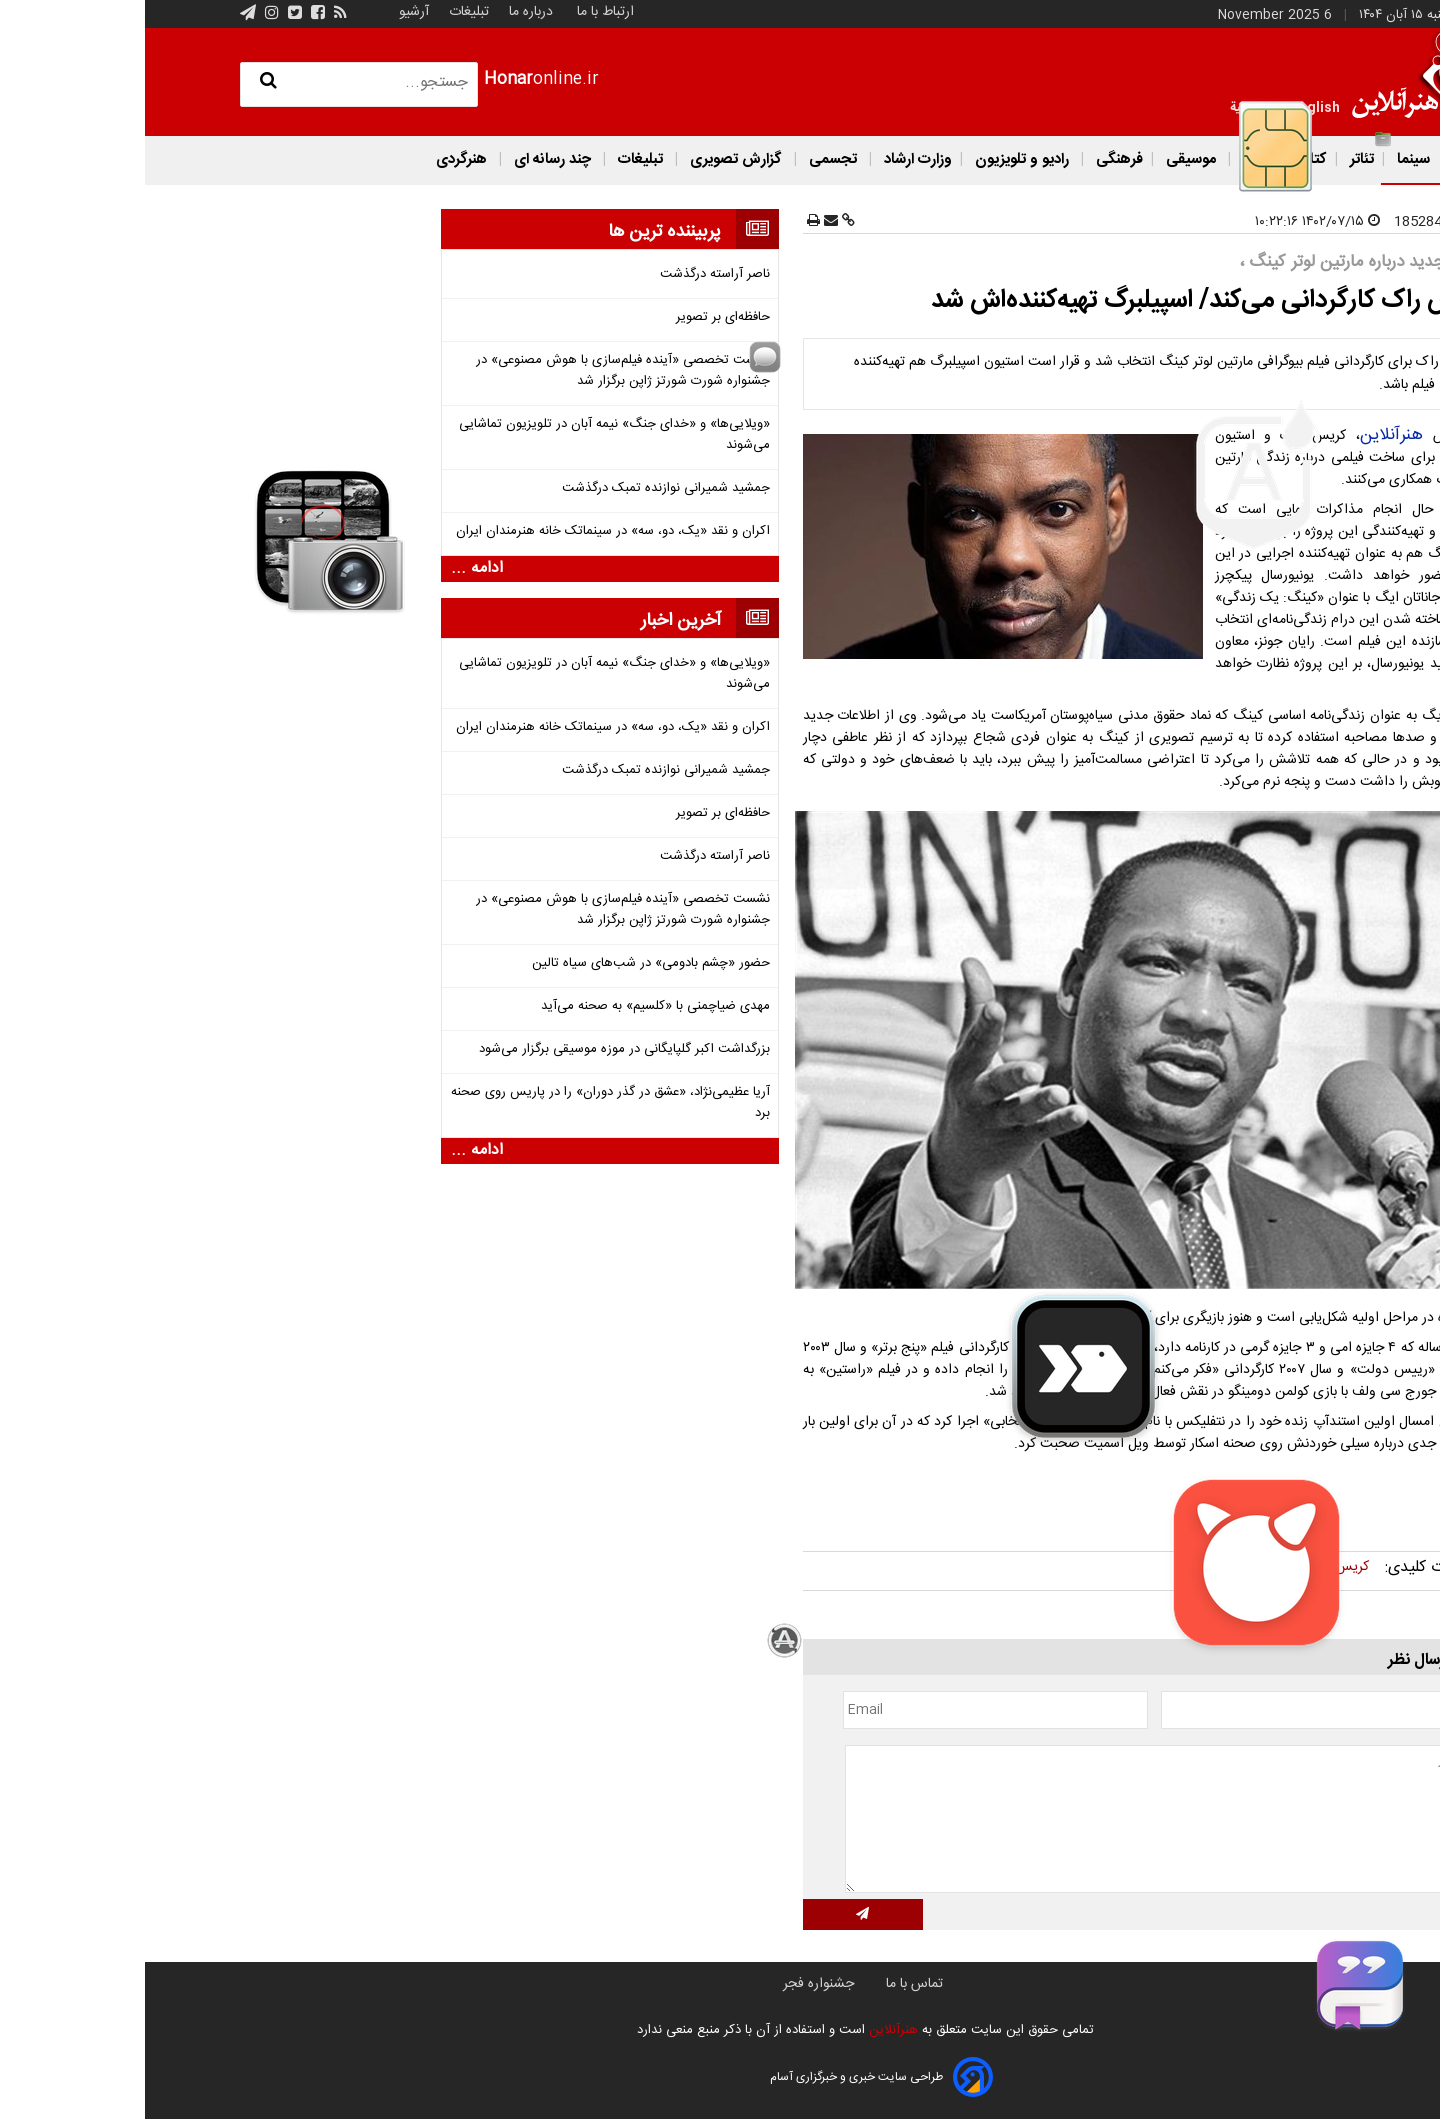 Image resolution: width=1440 pixels, height=2119 pixels. I want to click on open FreeBSD application, so click(1256, 1562).